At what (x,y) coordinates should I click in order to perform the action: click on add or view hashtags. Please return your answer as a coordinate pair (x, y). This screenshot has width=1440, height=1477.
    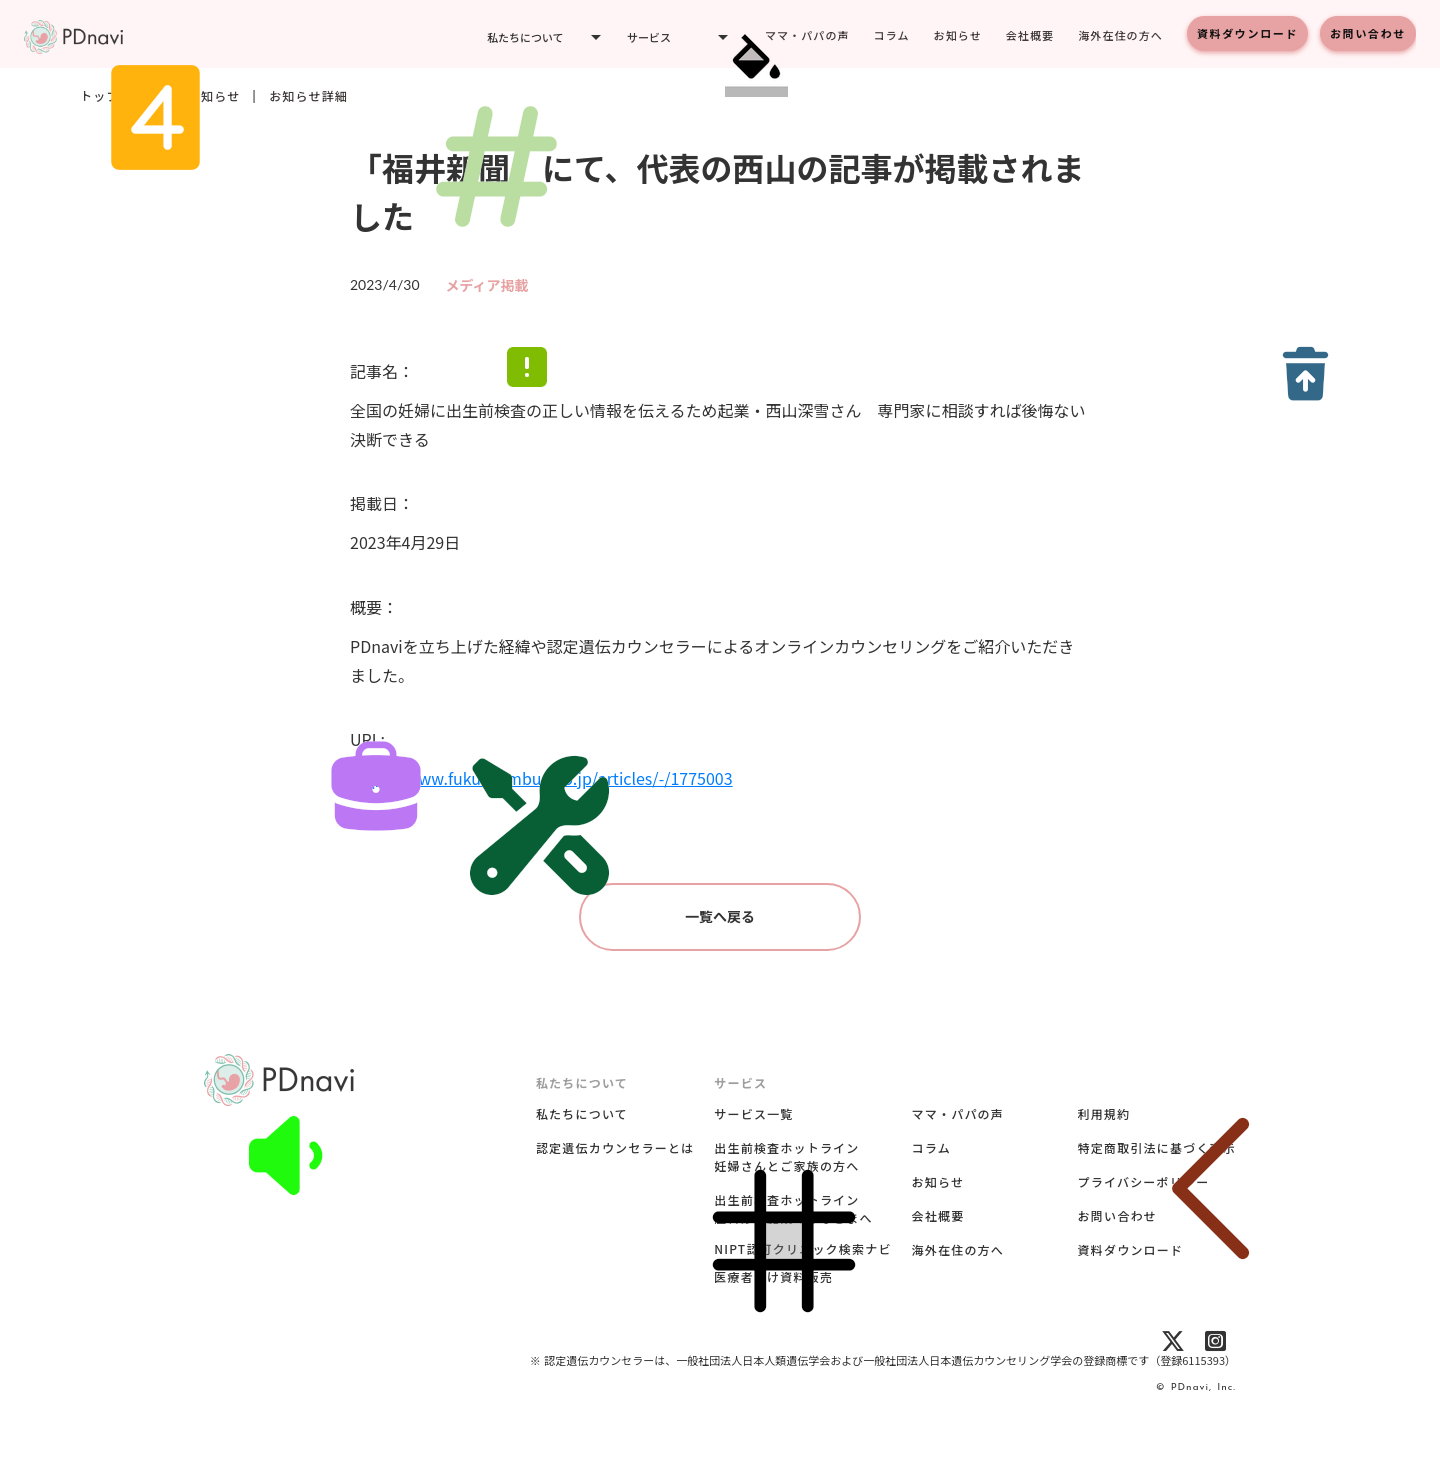
    Looking at the image, I should click on (784, 1241).